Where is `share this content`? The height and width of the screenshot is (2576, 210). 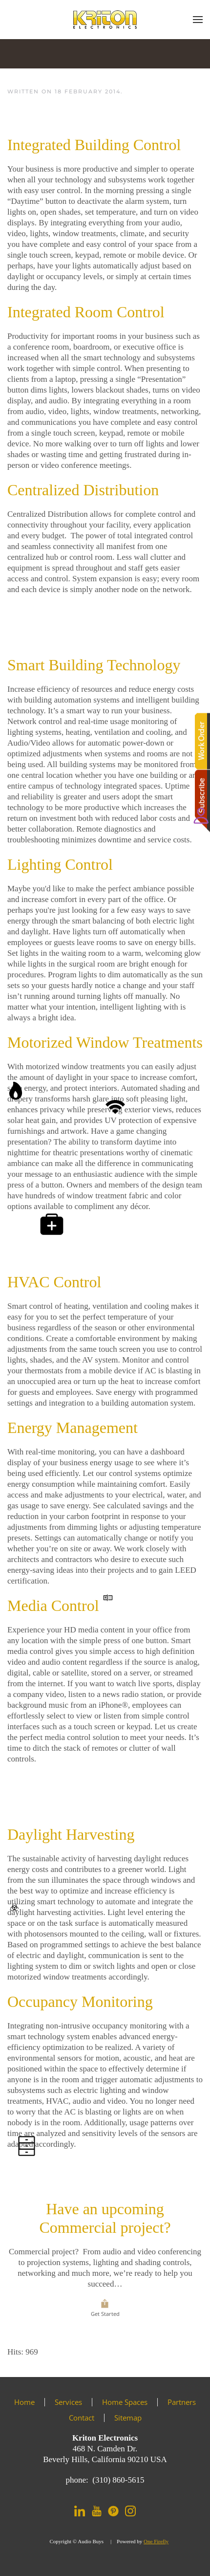
share this content is located at coordinates (105, 2303).